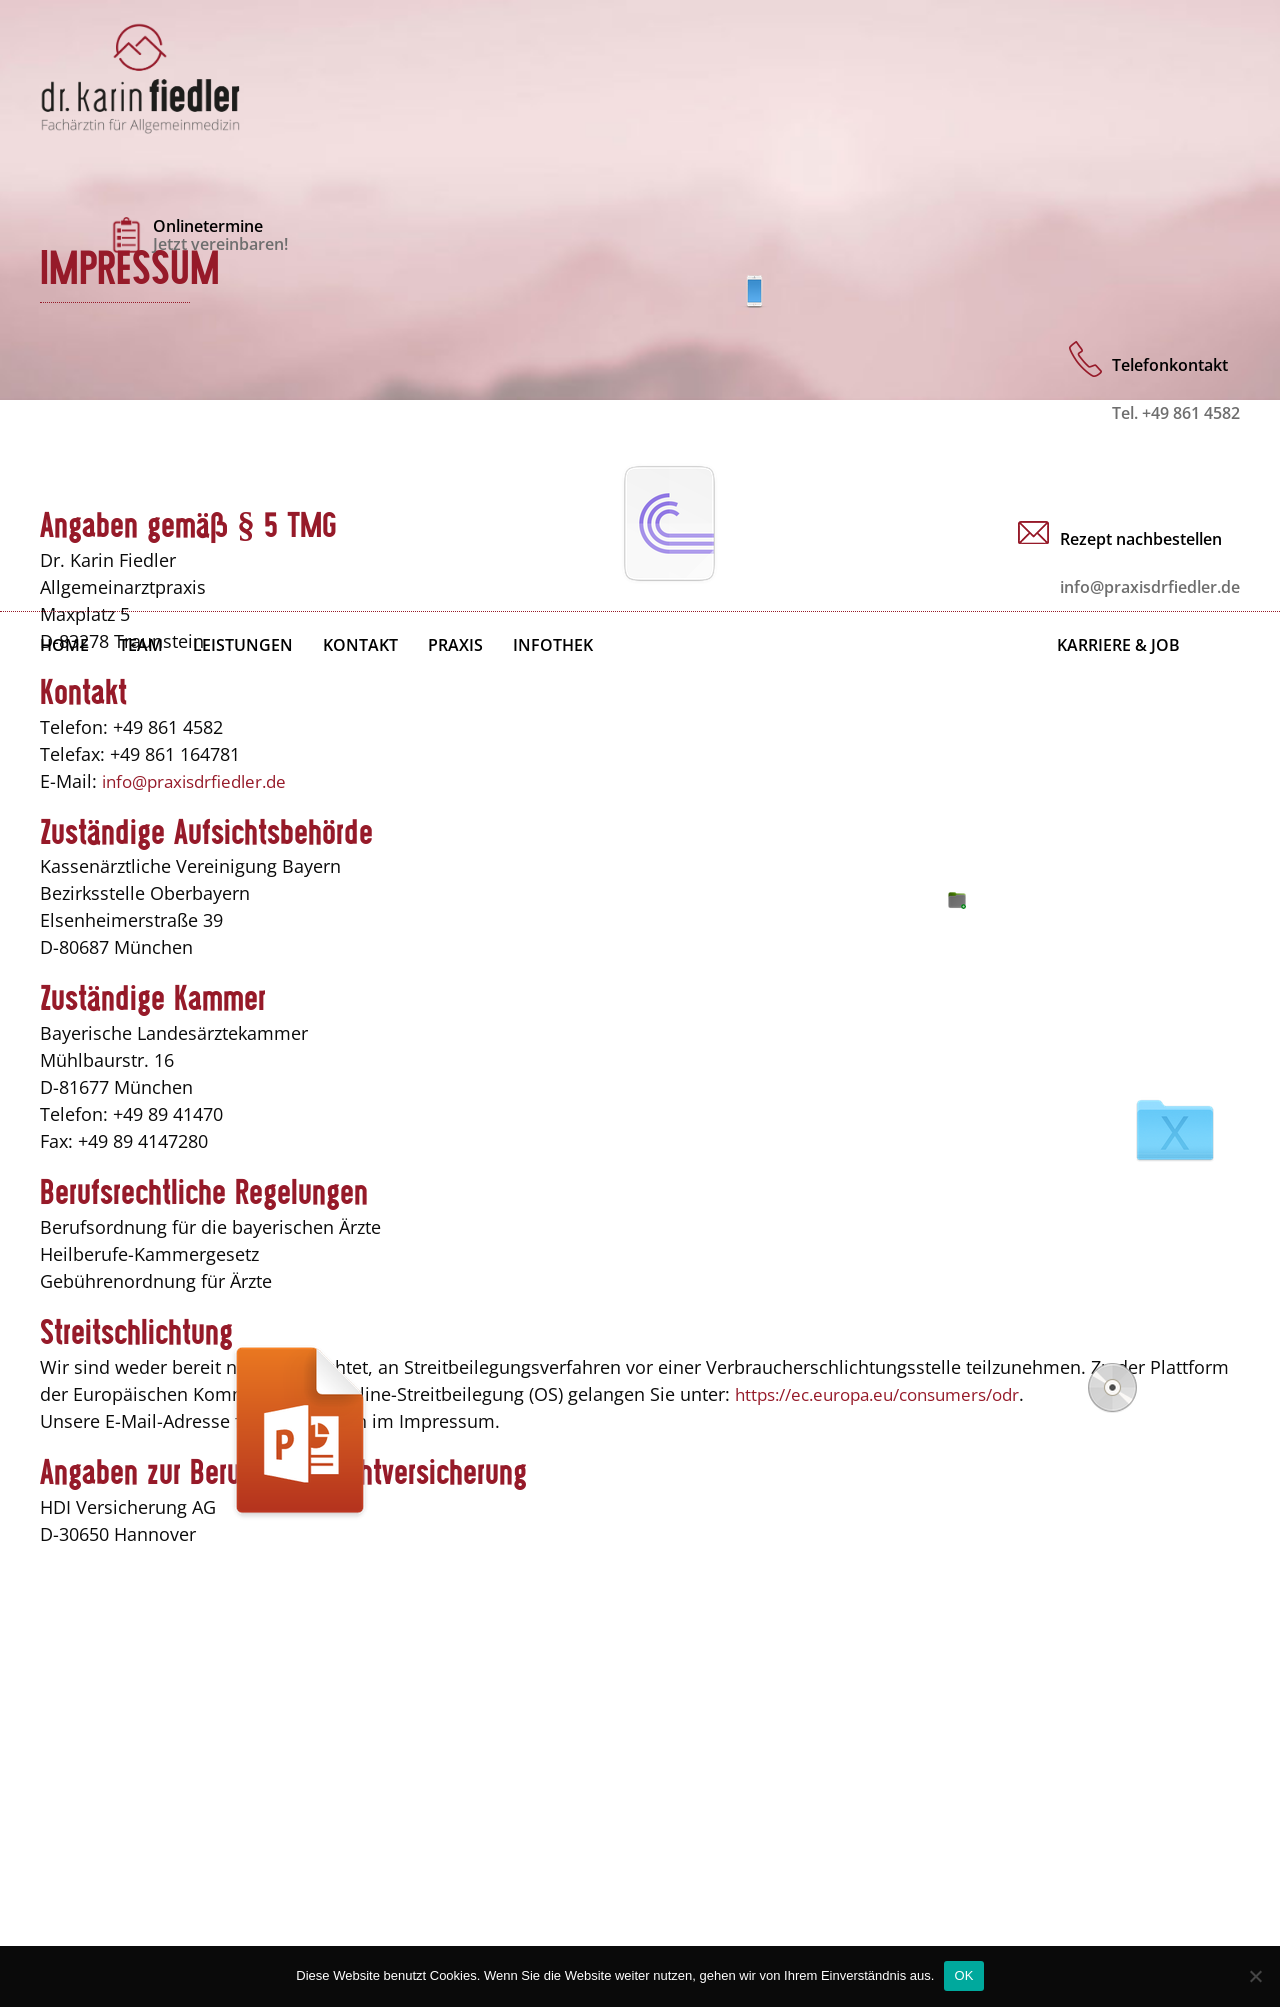  What do you see at coordinates (669, 523) in the screenshot?
I see `a bittorrent torrent file` at bounding box center [669, 523].